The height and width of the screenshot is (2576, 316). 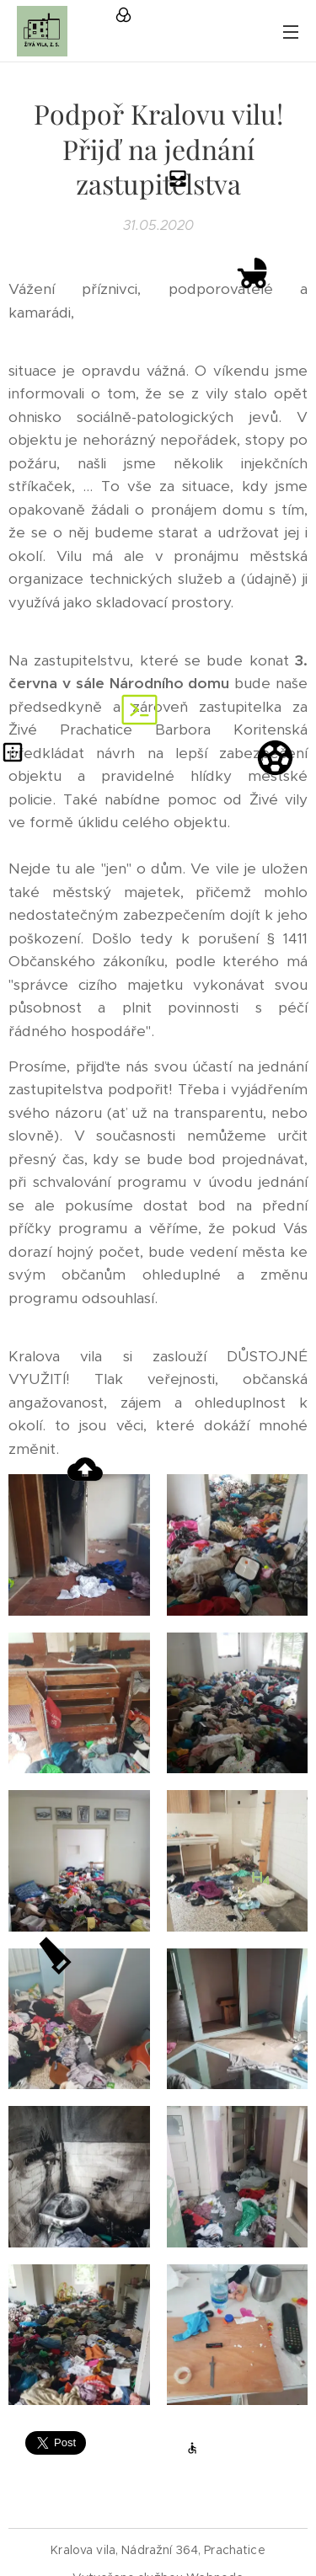 What do you see at coordinates (139, 709) in the screenshot?
I see `open command line terminal` at bounding box center [139, 709].